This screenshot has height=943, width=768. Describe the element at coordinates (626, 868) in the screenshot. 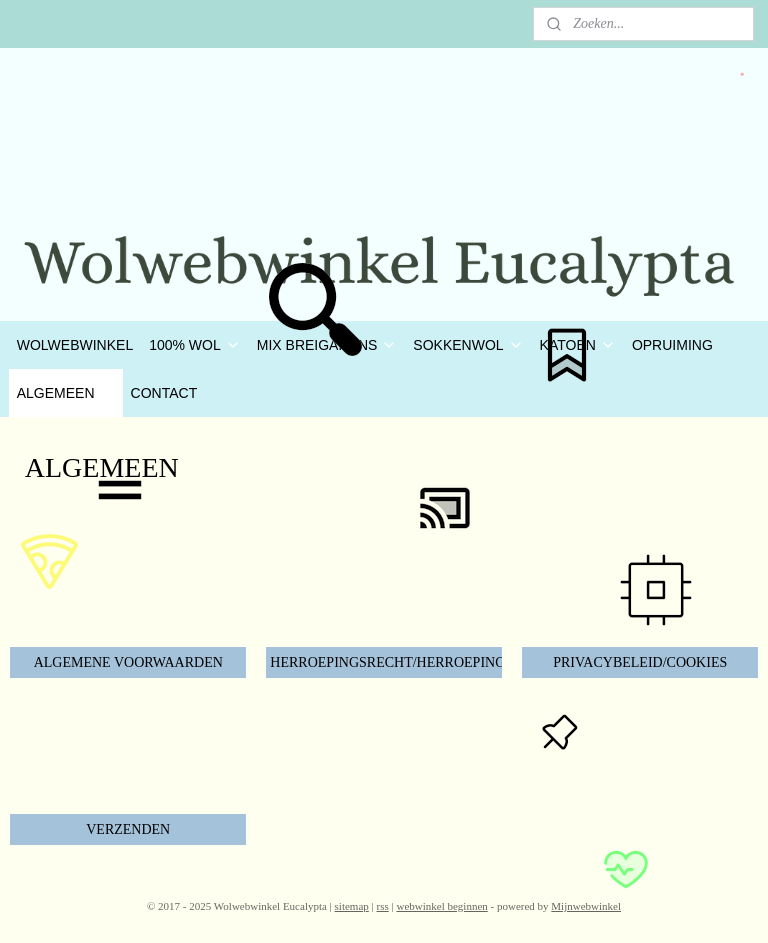

I see `view health or fitness metrics` at that location.